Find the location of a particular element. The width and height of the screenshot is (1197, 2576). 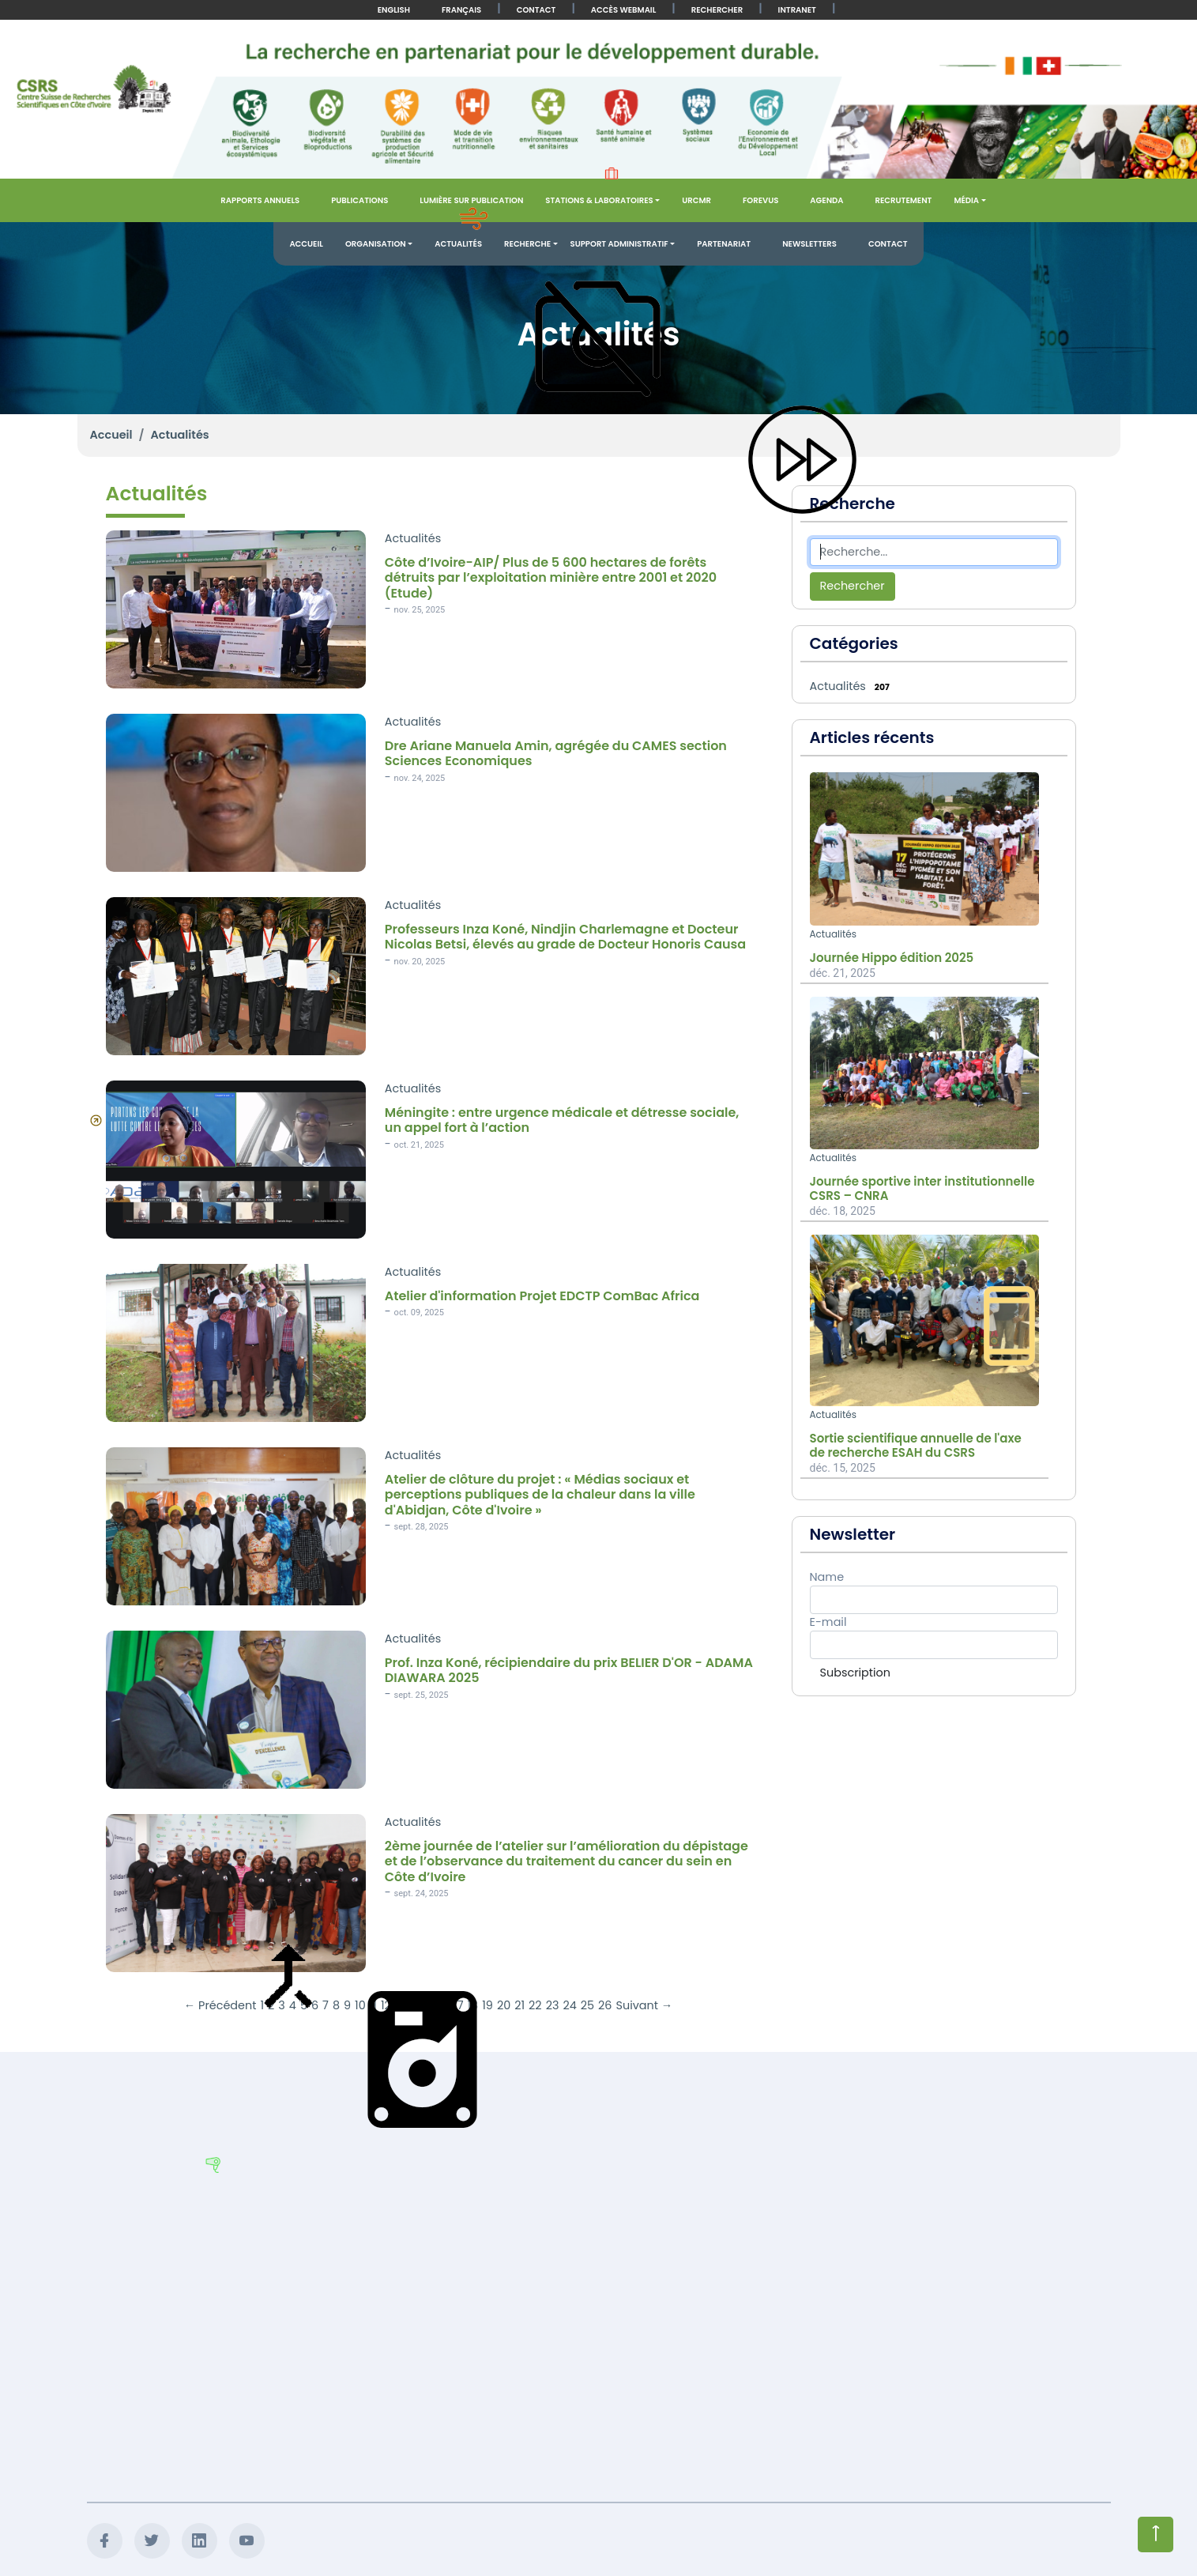

skip forward in media playback is located at coordinates (802, 459).